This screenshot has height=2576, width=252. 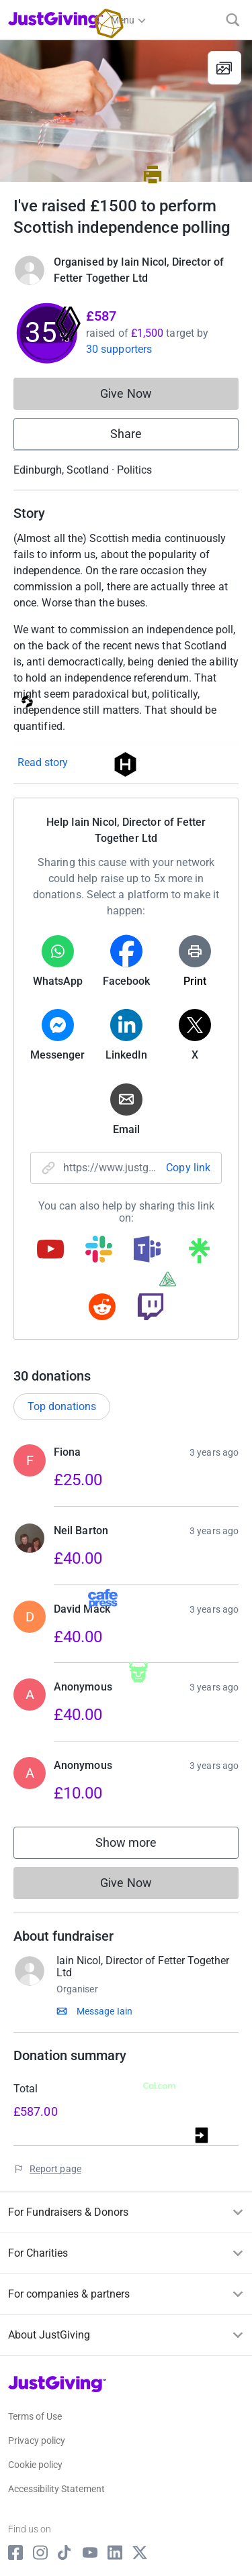 What do you see at coordinates (68, 323) in the screenshot?
I see `renault brand logo` at bounding box center [68, 323].